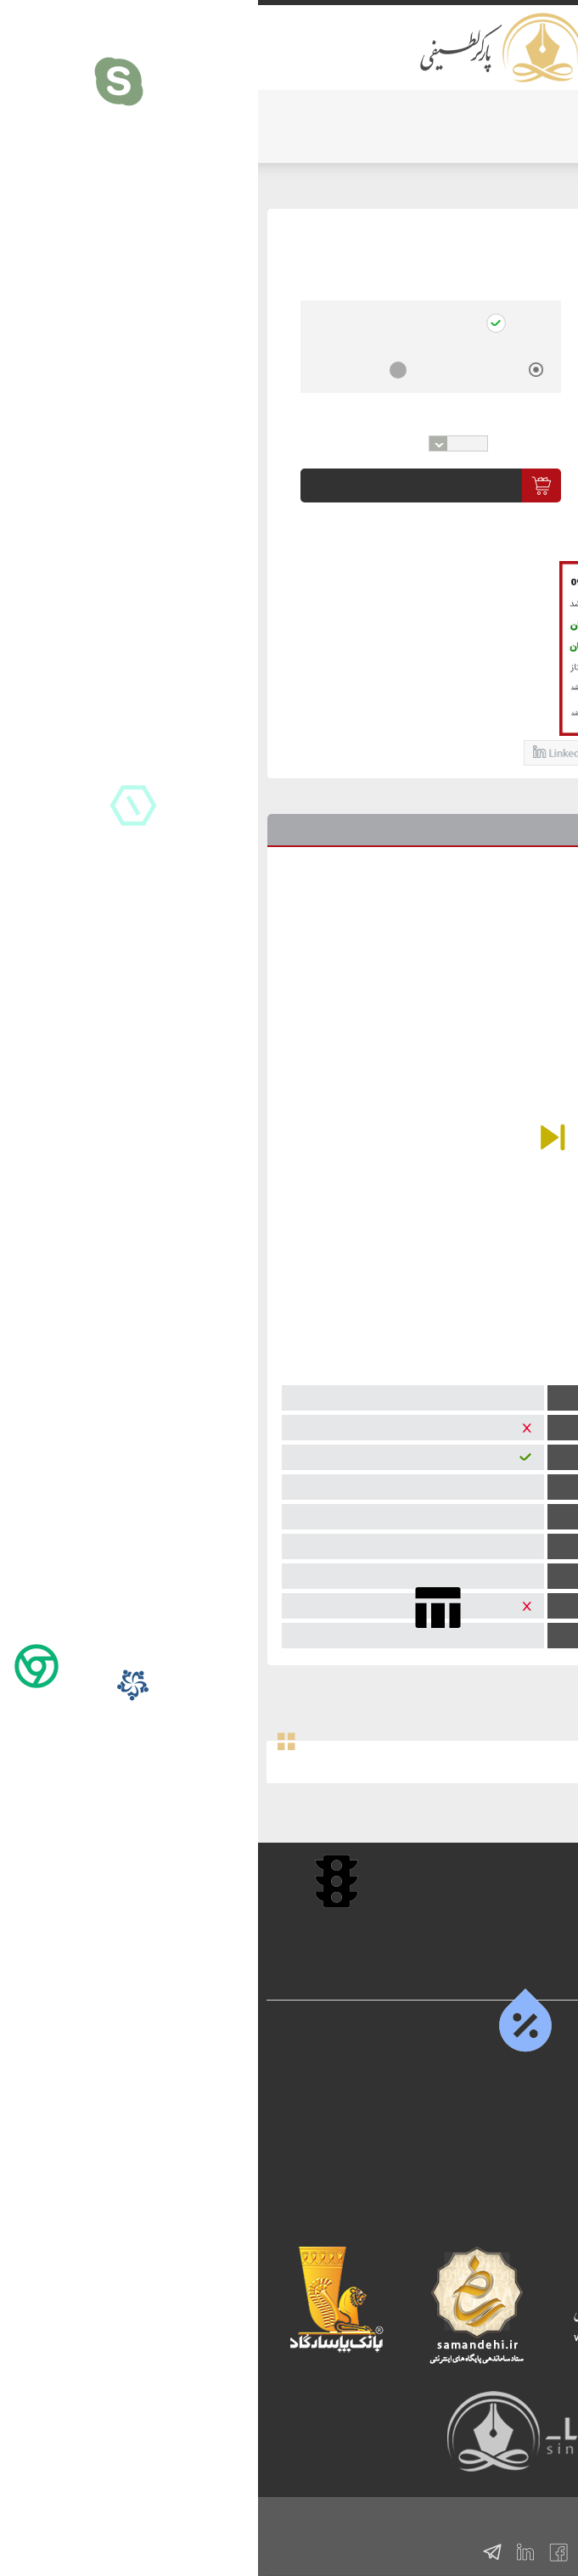 This screenshot has height=2576, width=578. I want to click on skip to the next track, so click(552, 1137).